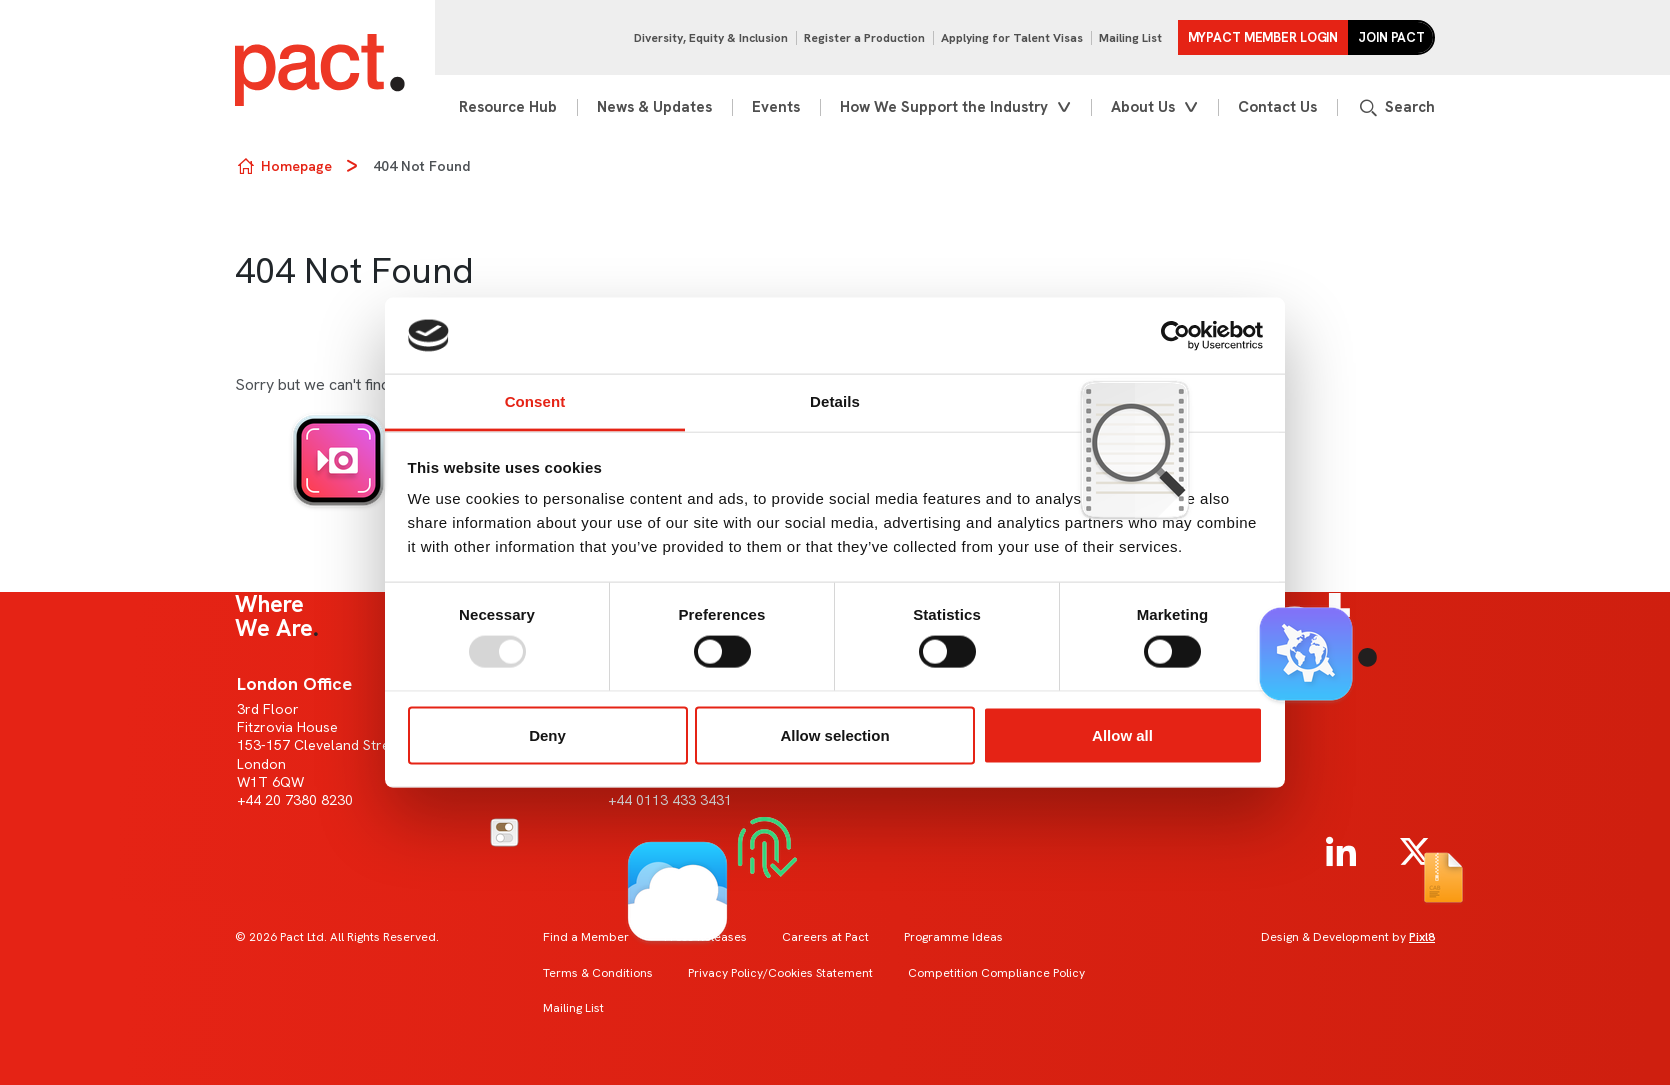  I want to click on open system logs viewer, so click(1135, 450).